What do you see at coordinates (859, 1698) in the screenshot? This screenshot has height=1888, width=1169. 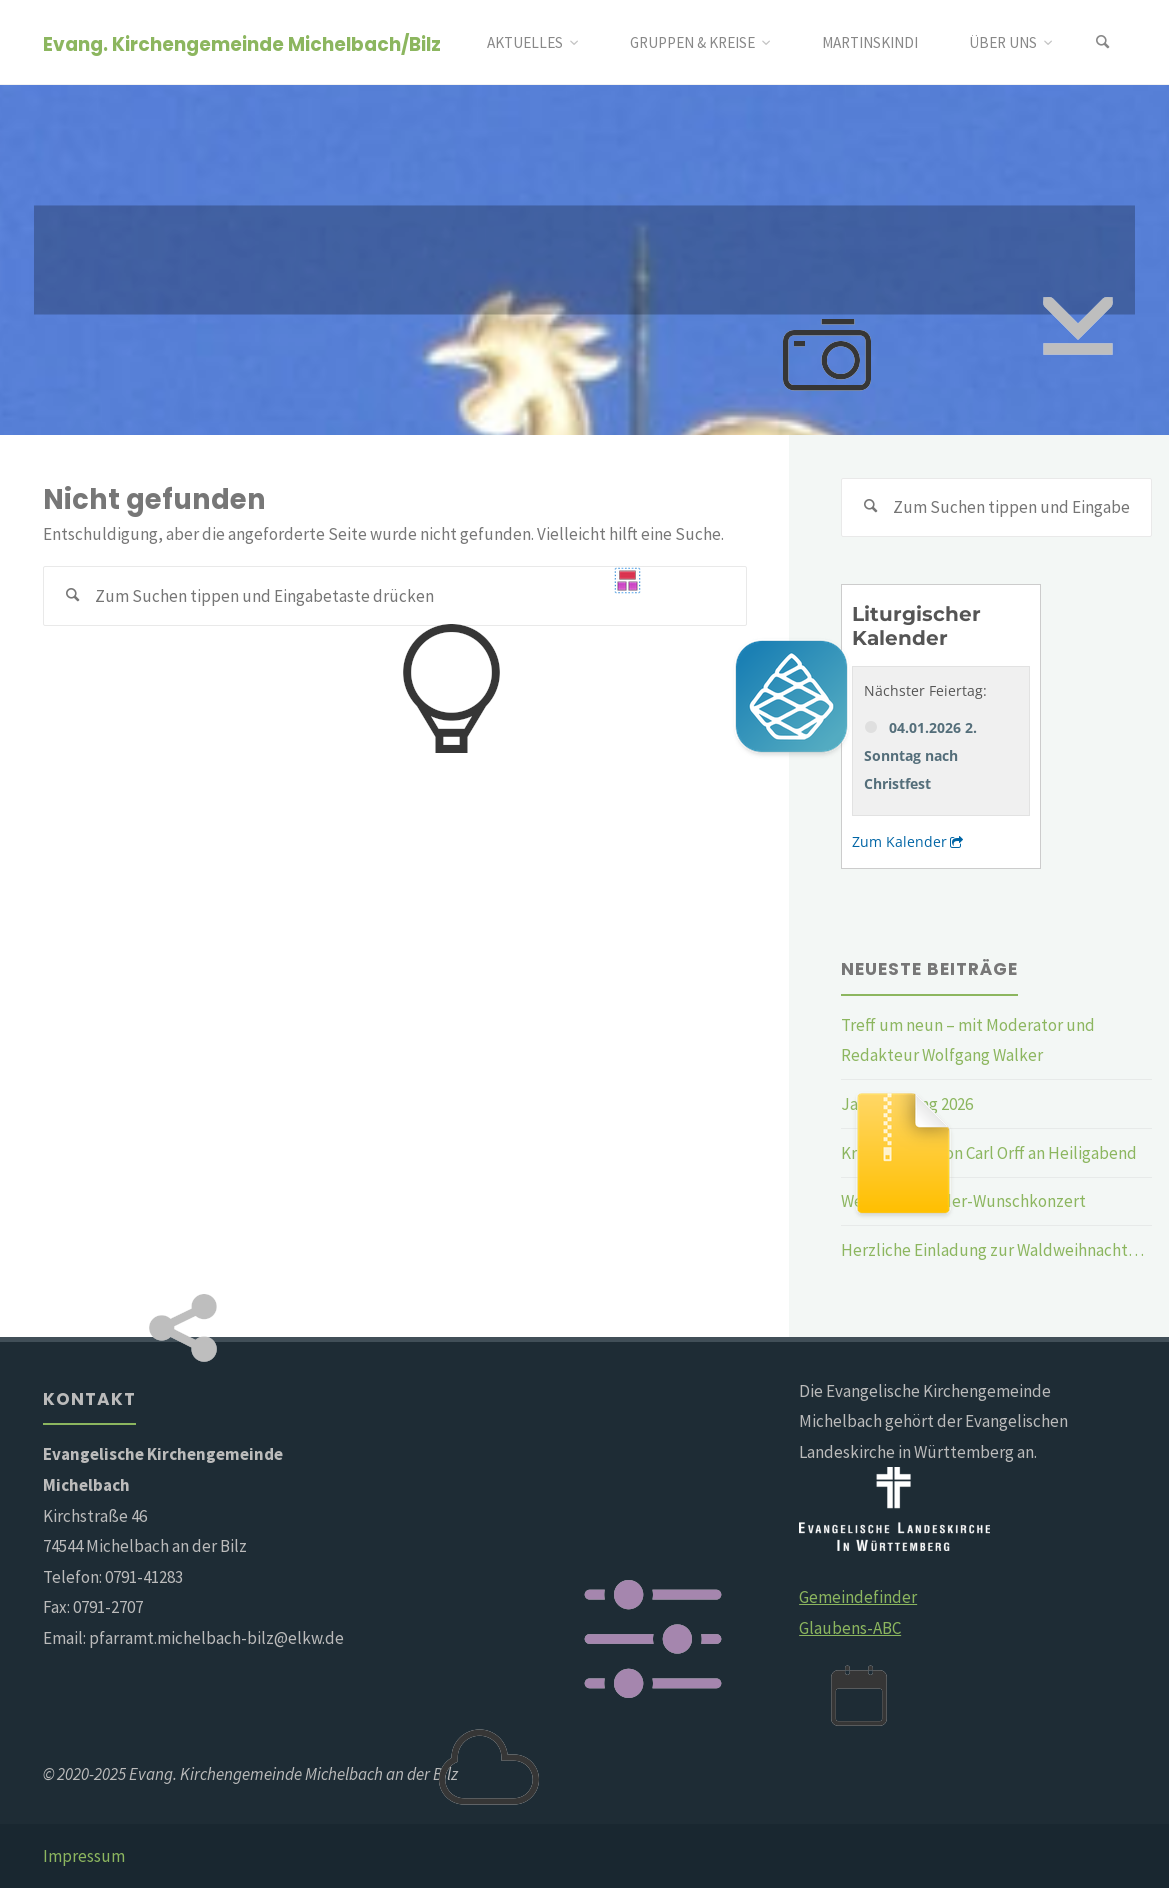 I see `open calendar app` at bounding box center [859, 1698].